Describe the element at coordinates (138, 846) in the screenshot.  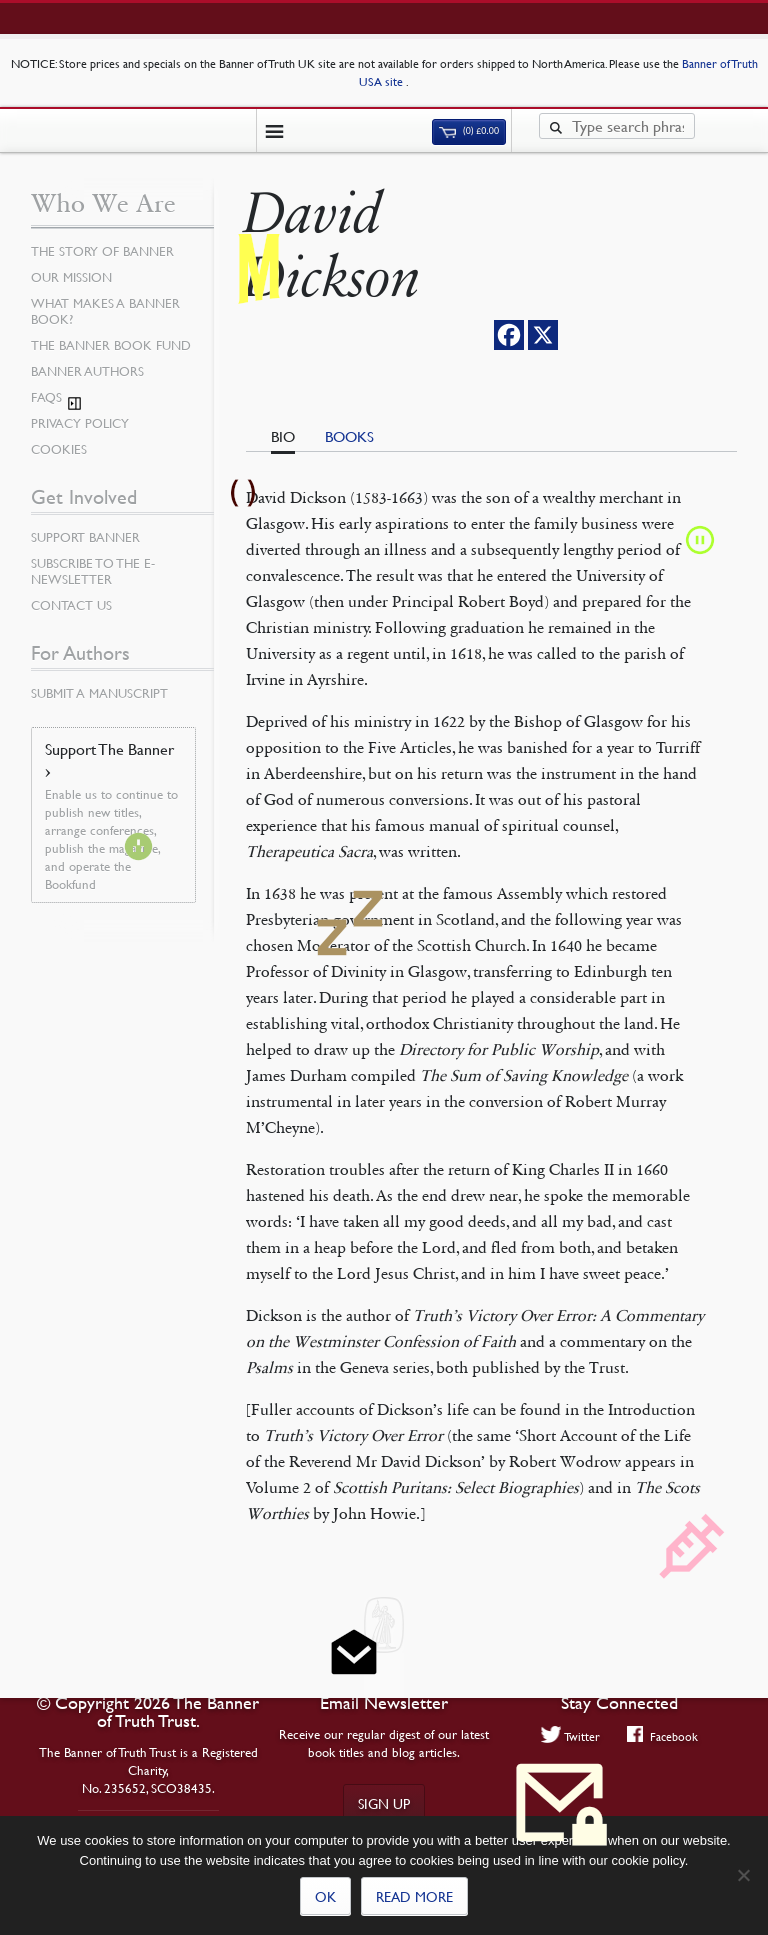
I see `electrical outlet or power socket indicator` at that location.